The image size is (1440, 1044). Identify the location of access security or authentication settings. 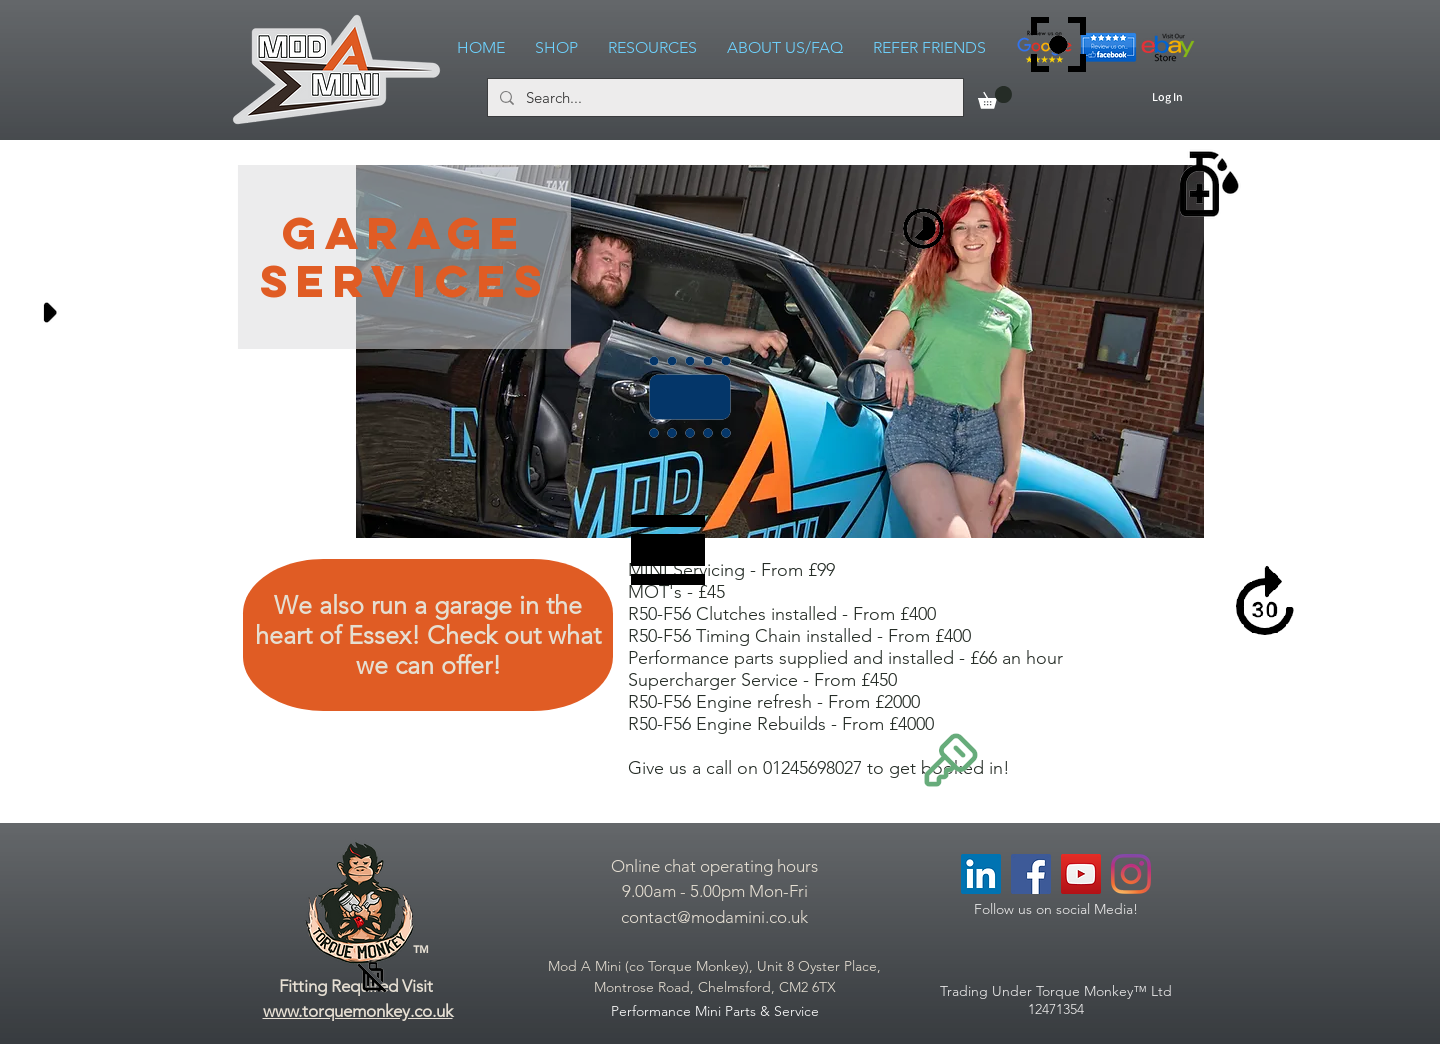
(951, 760).